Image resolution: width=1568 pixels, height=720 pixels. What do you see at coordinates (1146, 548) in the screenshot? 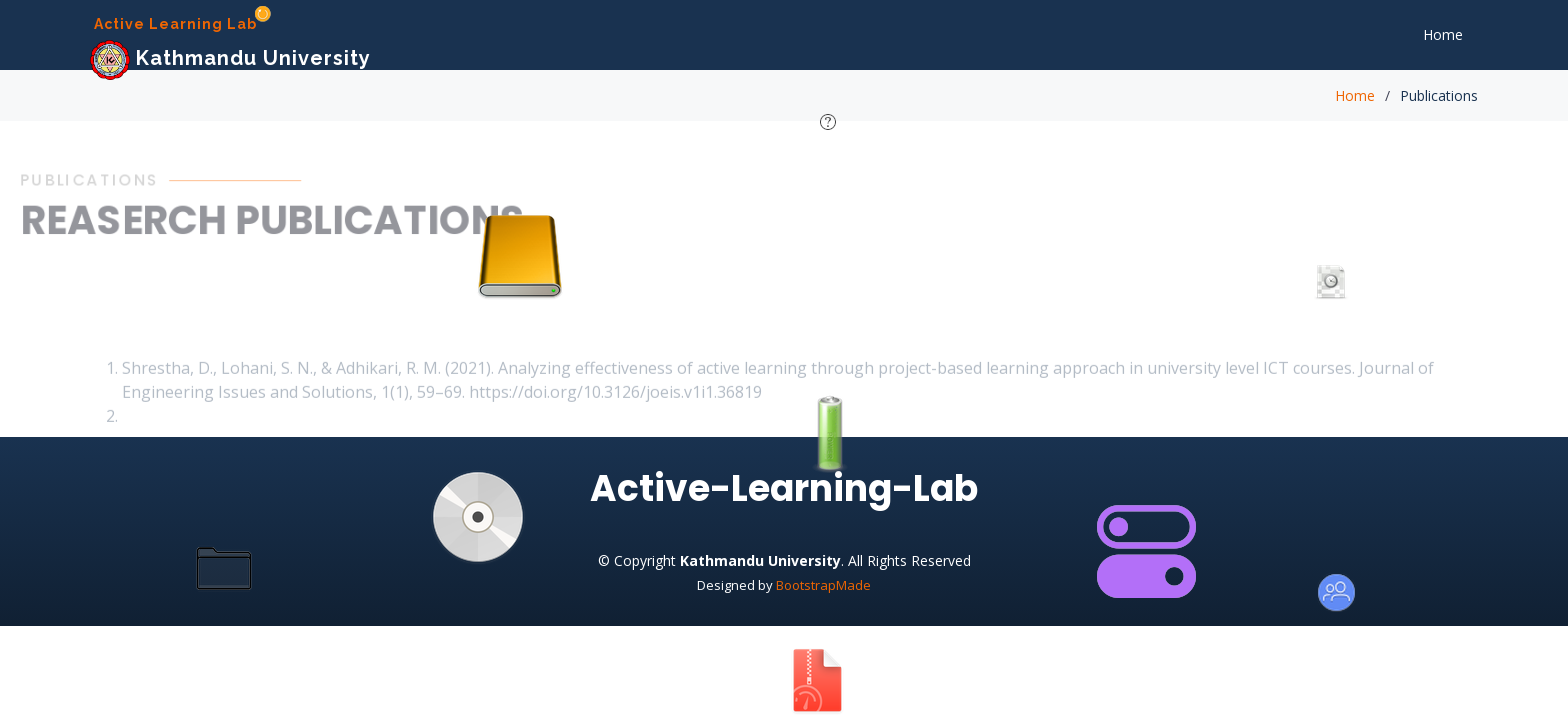
I see `access system tweaks and customization settings` at bounding box center [1146, 548].